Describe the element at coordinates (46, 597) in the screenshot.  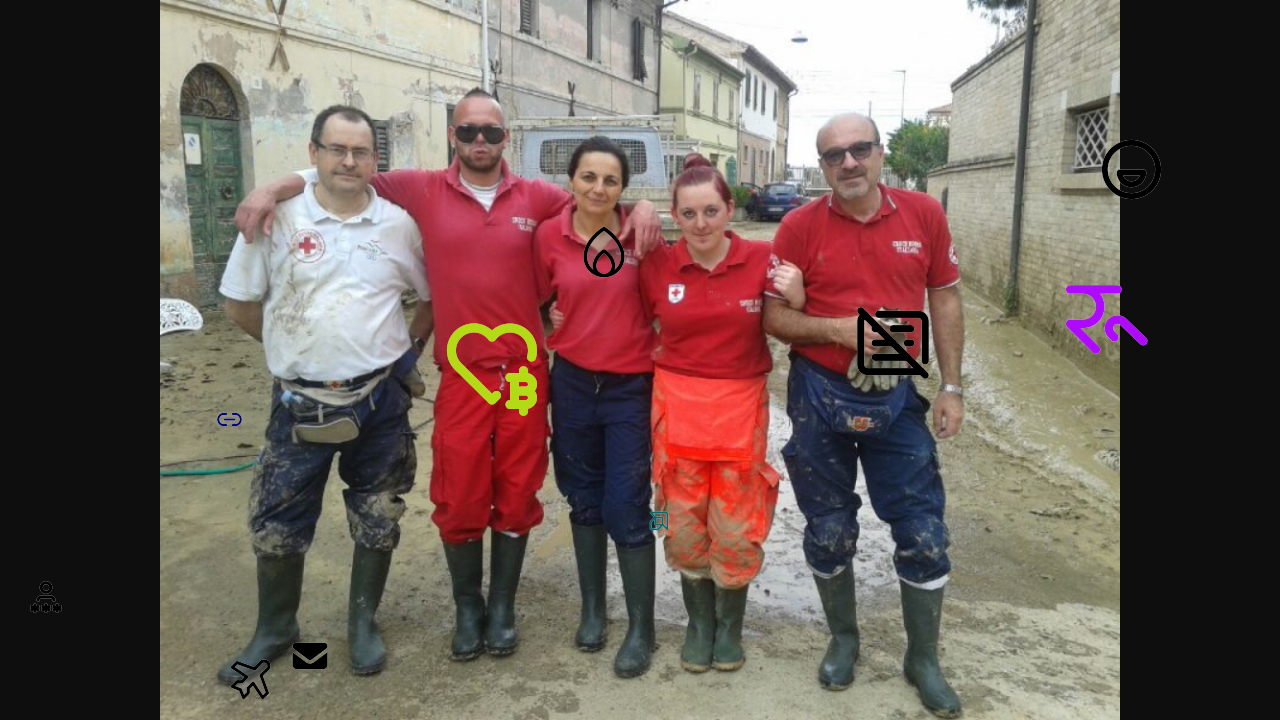
I see `enter user password to sign in` at that location.